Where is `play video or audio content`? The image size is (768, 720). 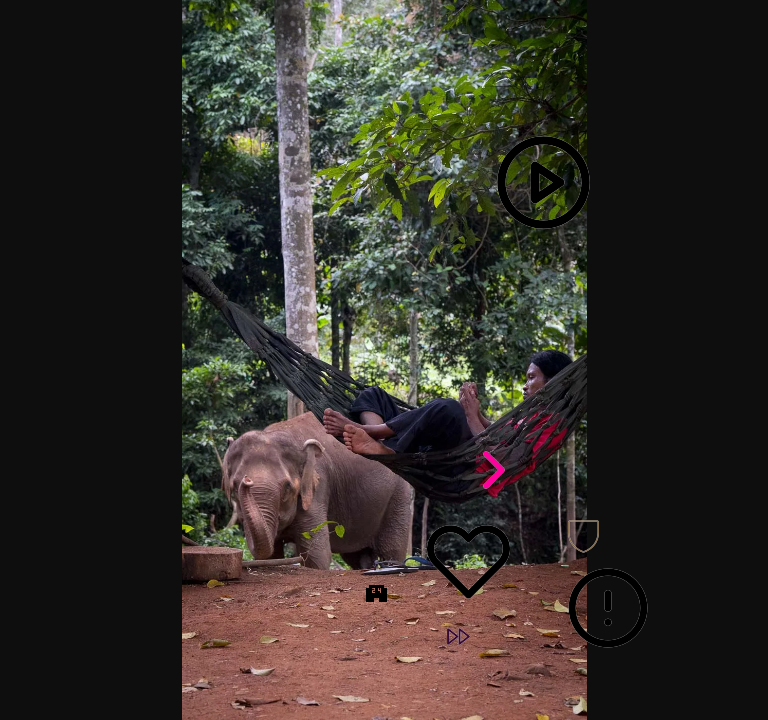 play video or audio content is located at coordinates (543, 182).